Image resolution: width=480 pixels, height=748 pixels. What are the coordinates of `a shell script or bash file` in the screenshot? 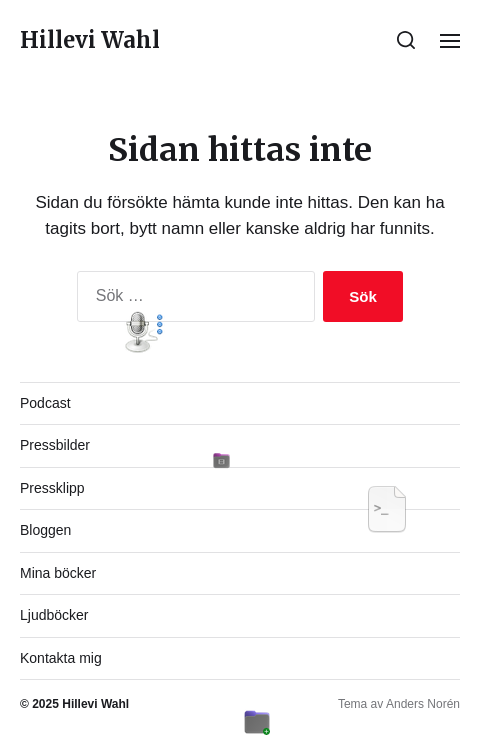 It's located at (387, 509).